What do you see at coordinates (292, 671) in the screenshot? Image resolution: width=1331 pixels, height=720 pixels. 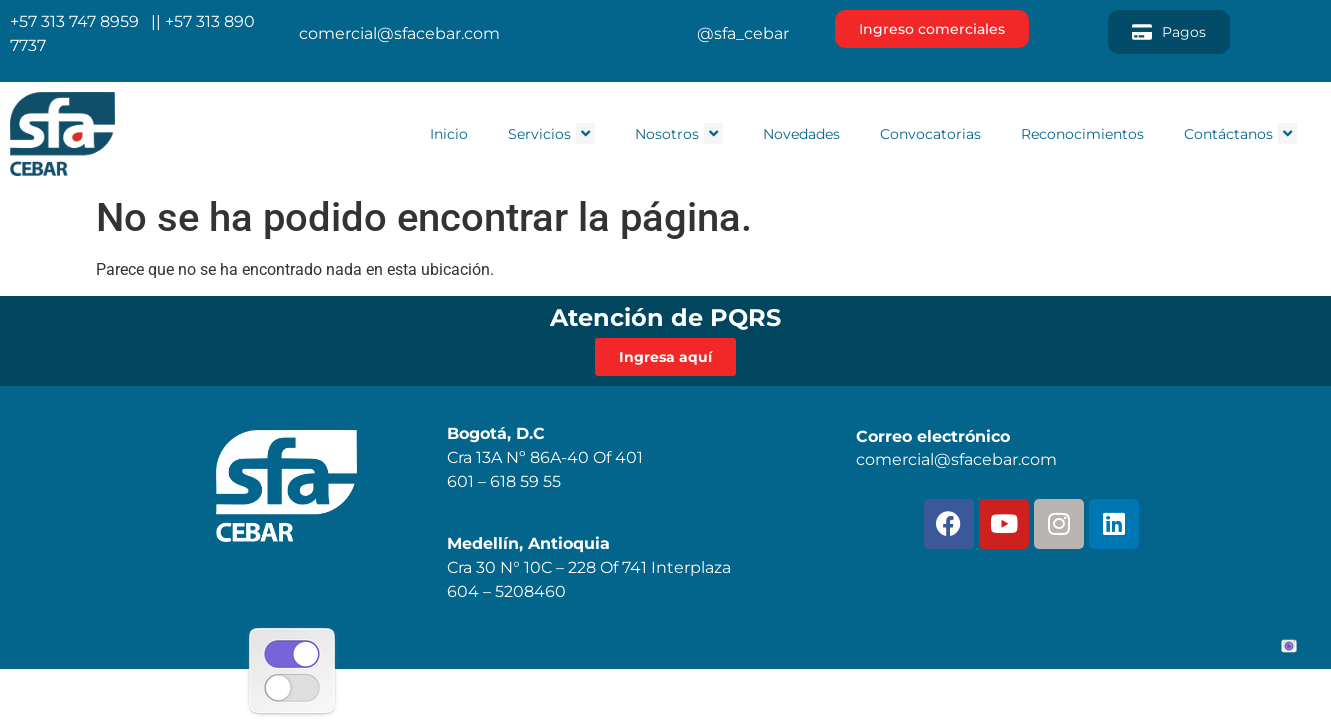 I see `open desktop preferences or settings` at bounding box center [292, 671].